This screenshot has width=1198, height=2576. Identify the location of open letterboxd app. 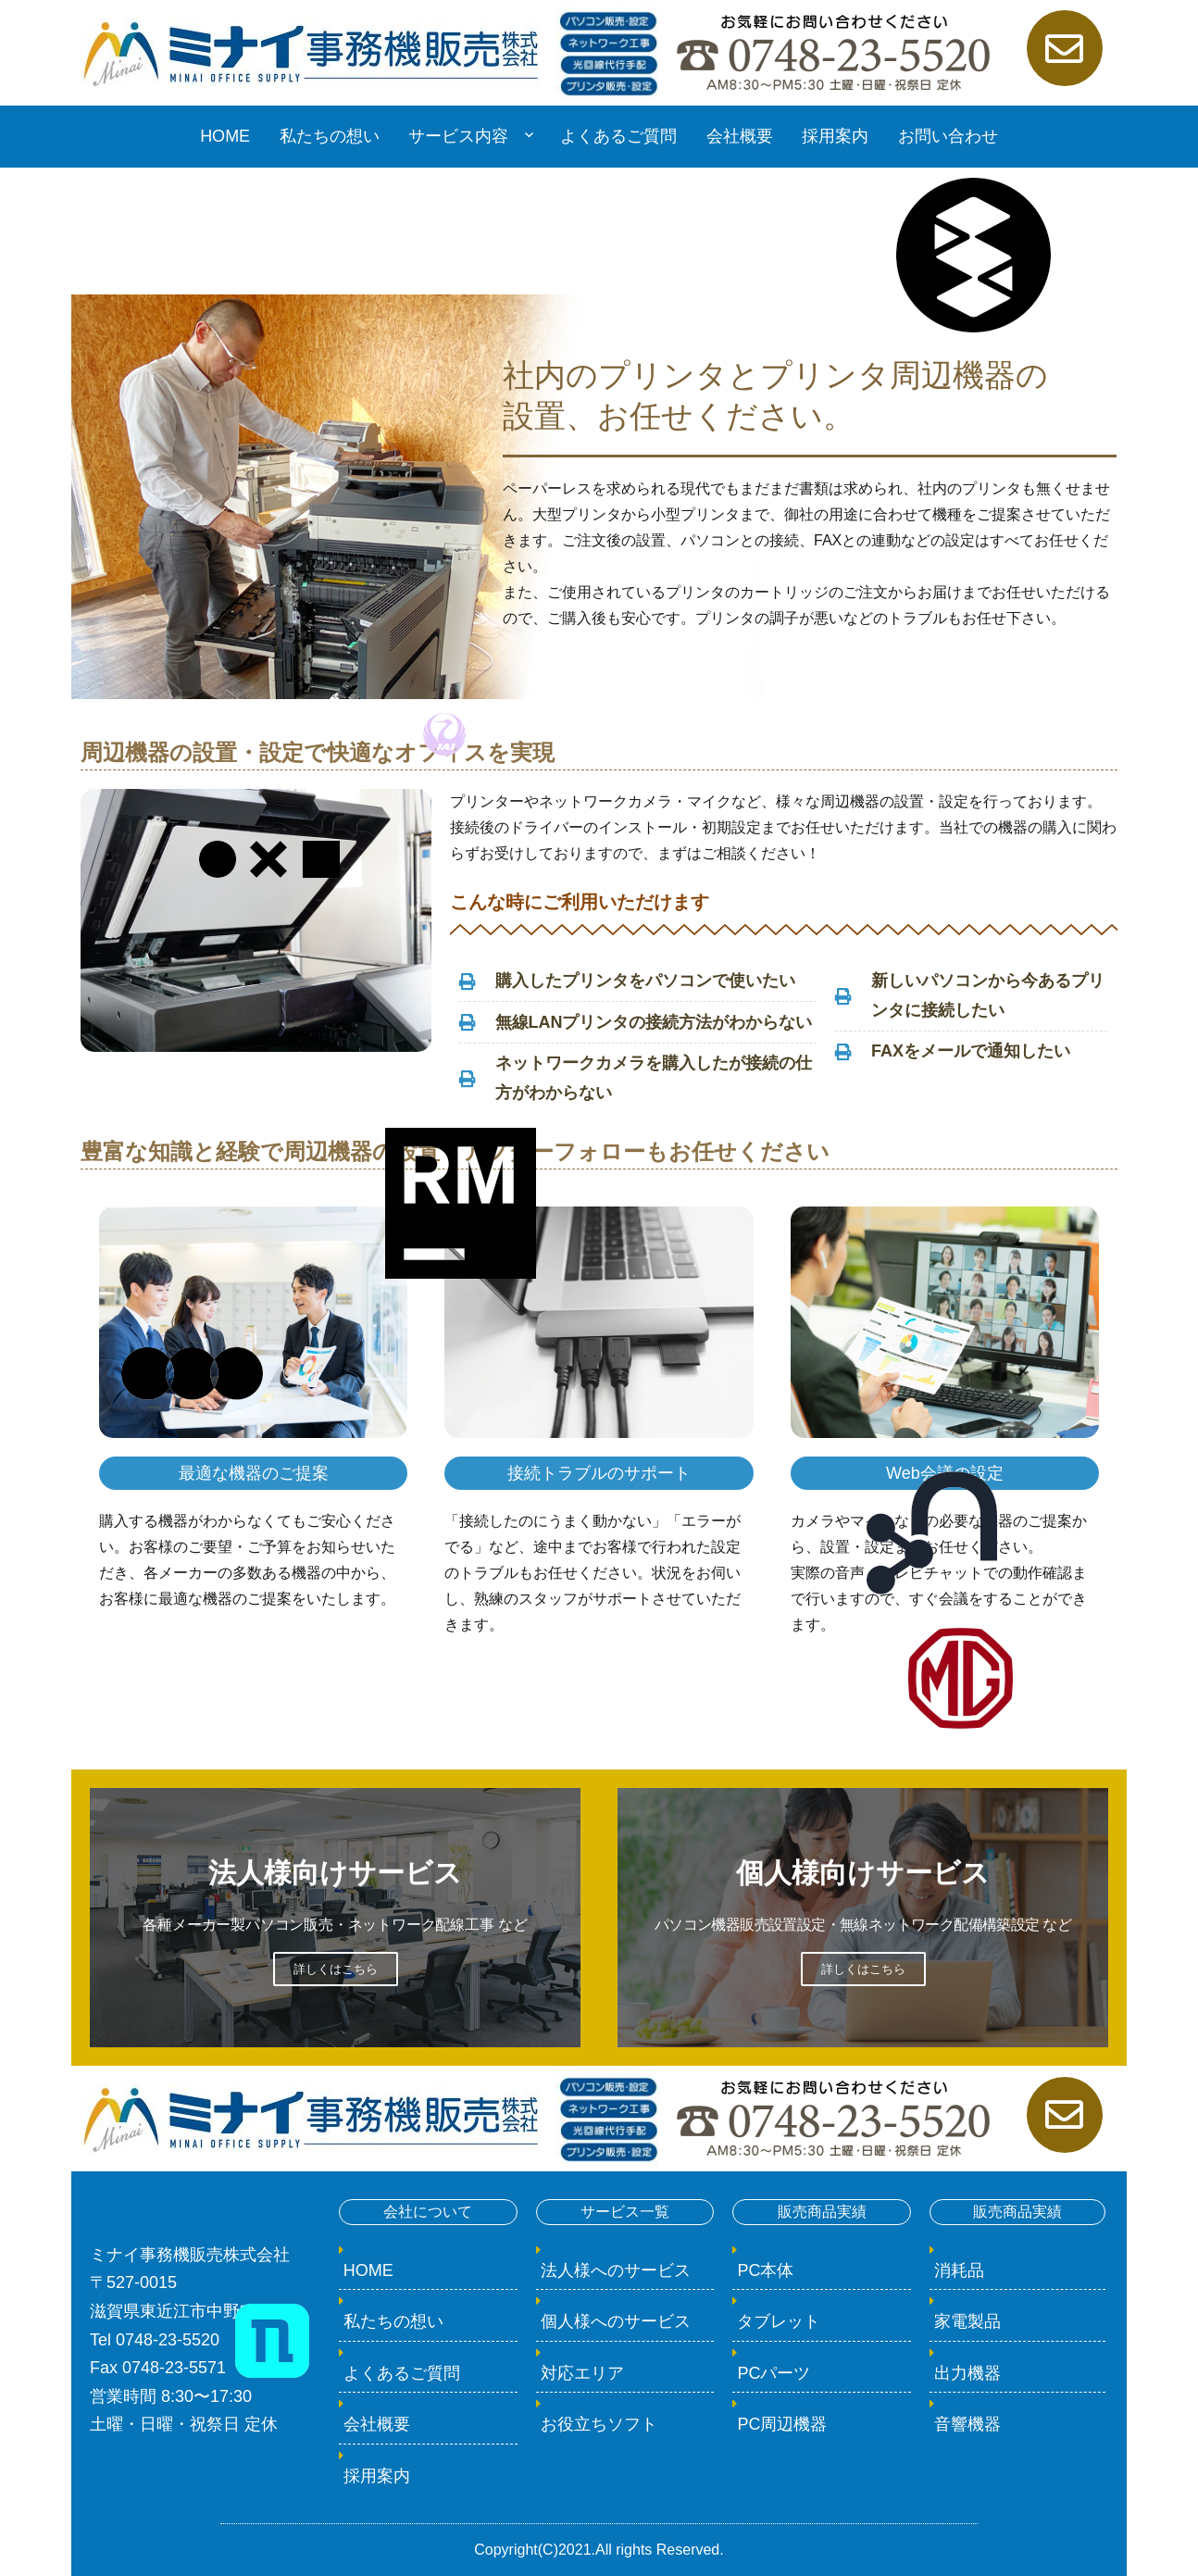
(192, 1375).